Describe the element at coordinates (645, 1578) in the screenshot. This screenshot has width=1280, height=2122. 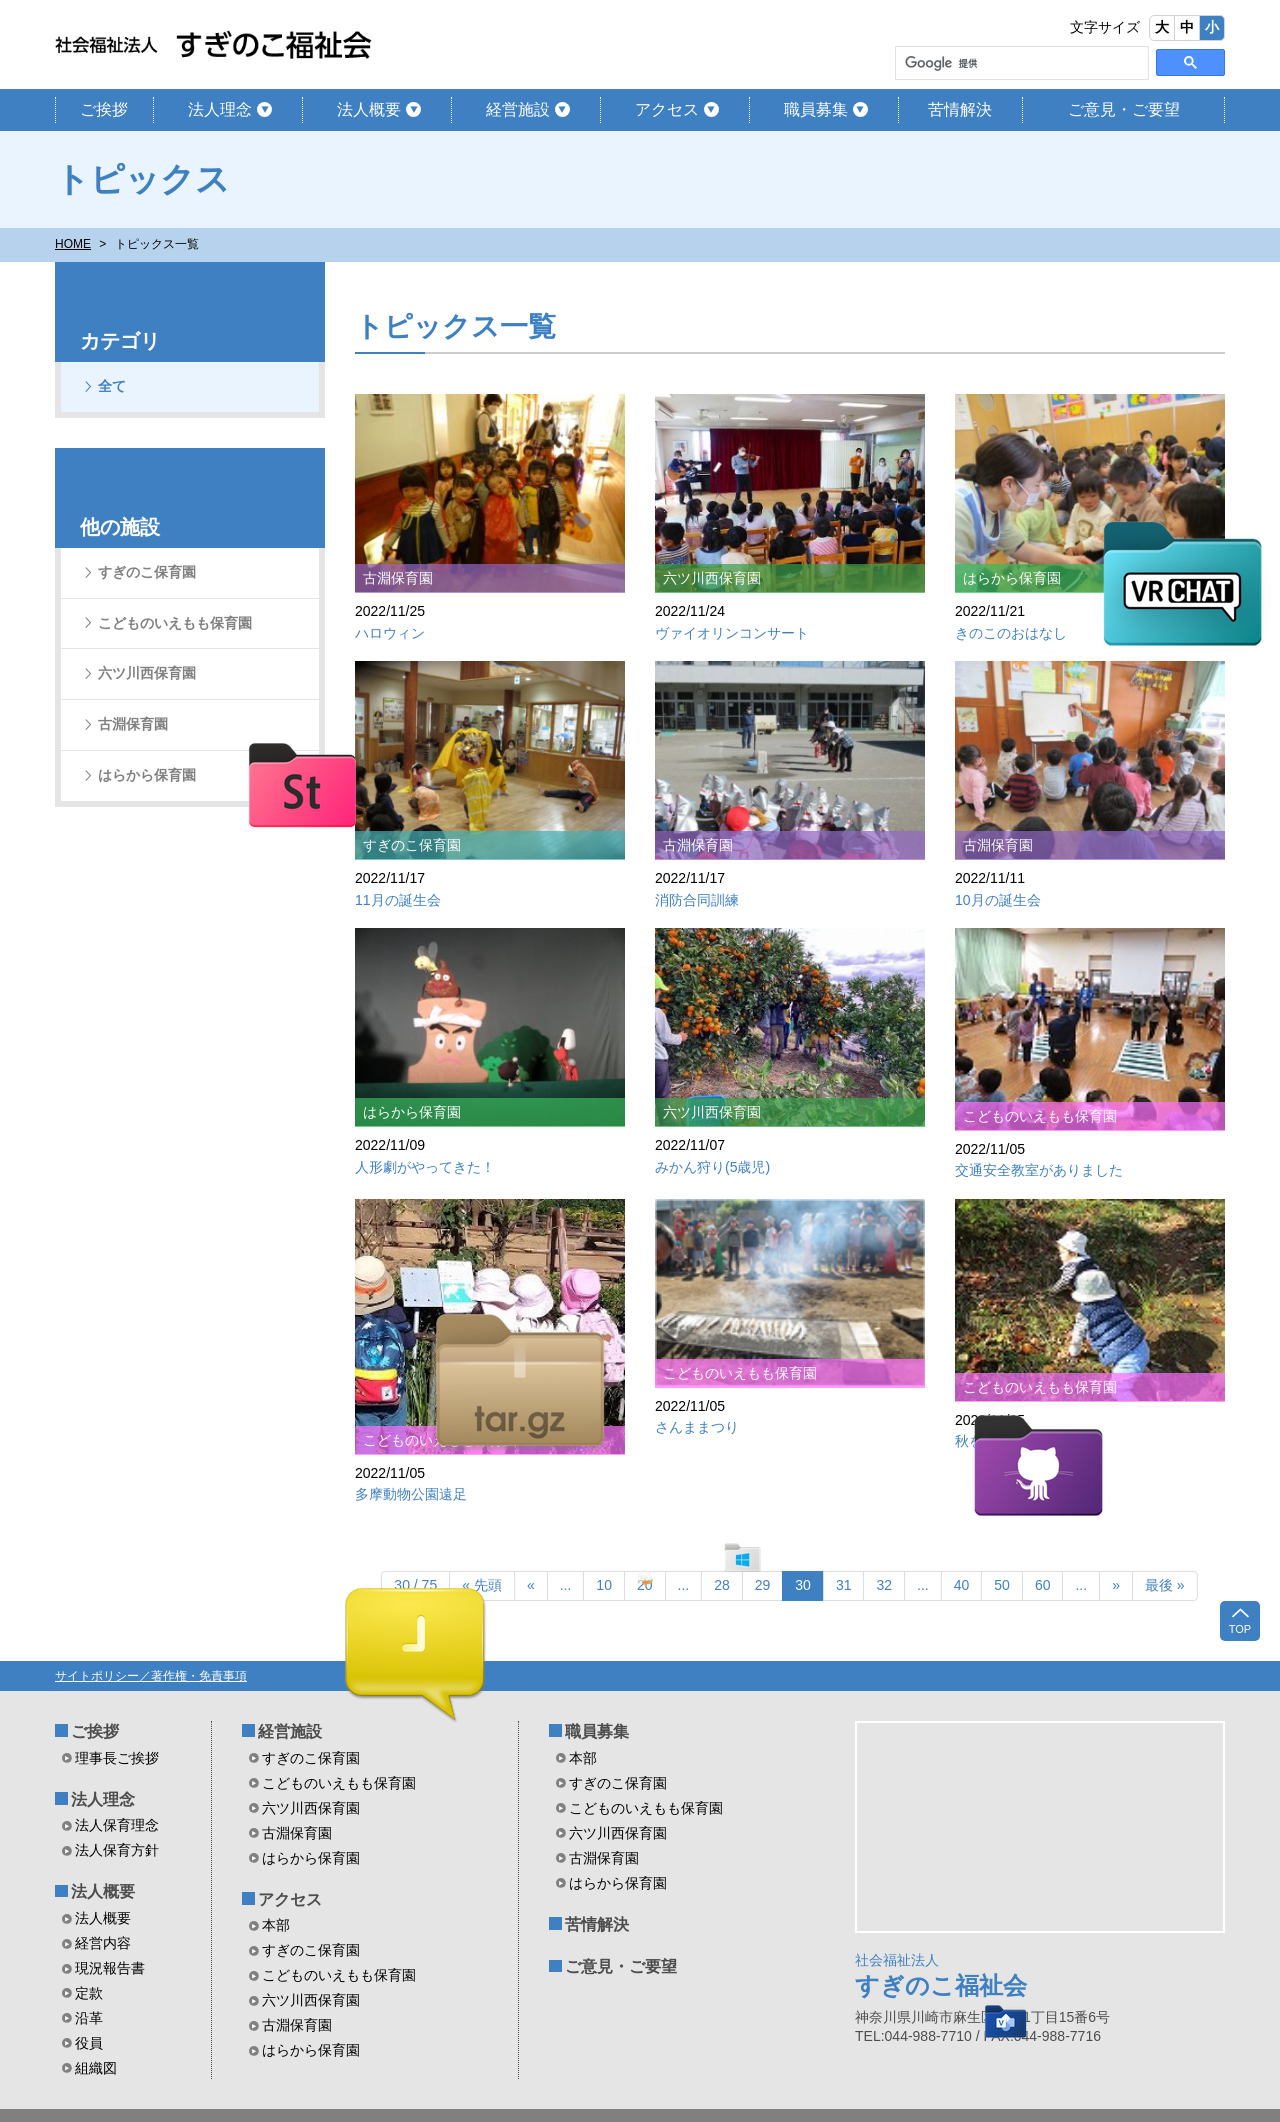
I see `indicates a replied email message` at that location.